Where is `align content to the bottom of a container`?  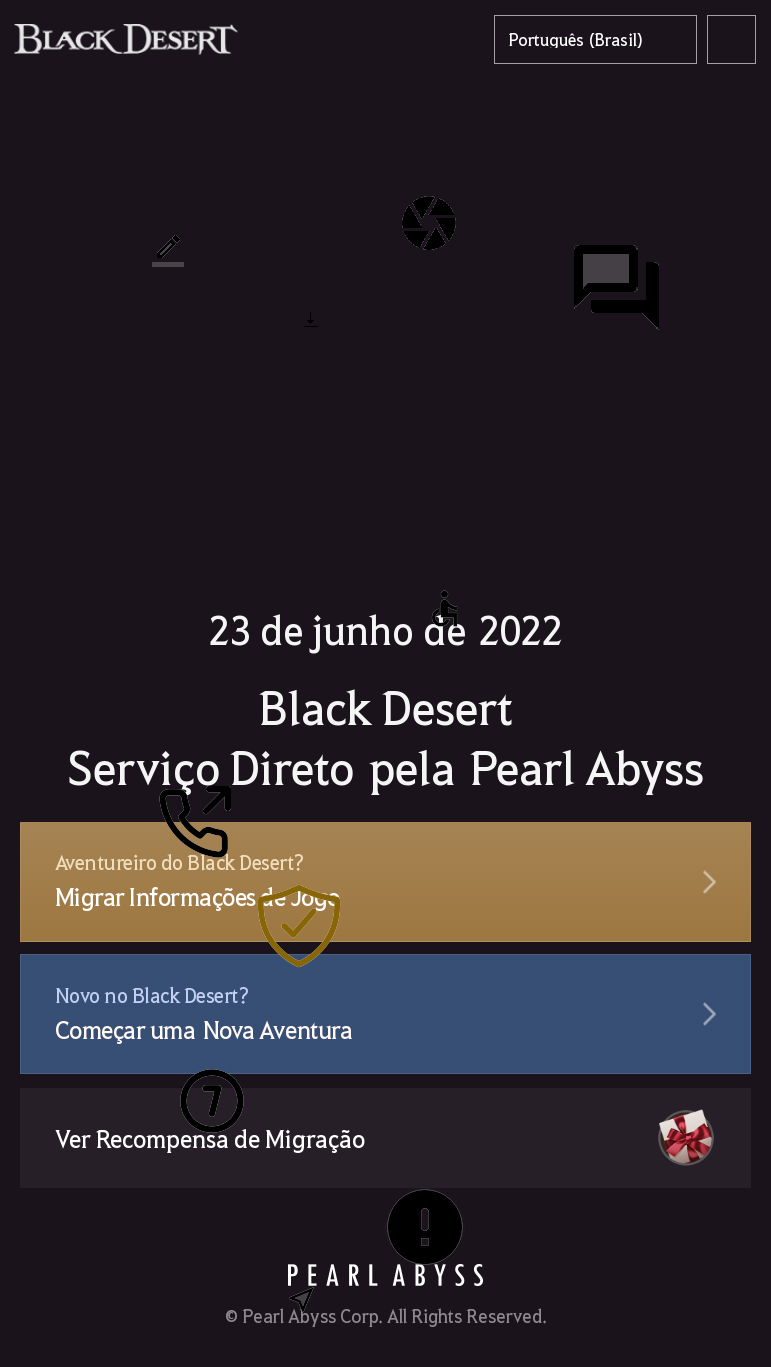
align content to the bottom of a container is located at coordinates (310, 319).